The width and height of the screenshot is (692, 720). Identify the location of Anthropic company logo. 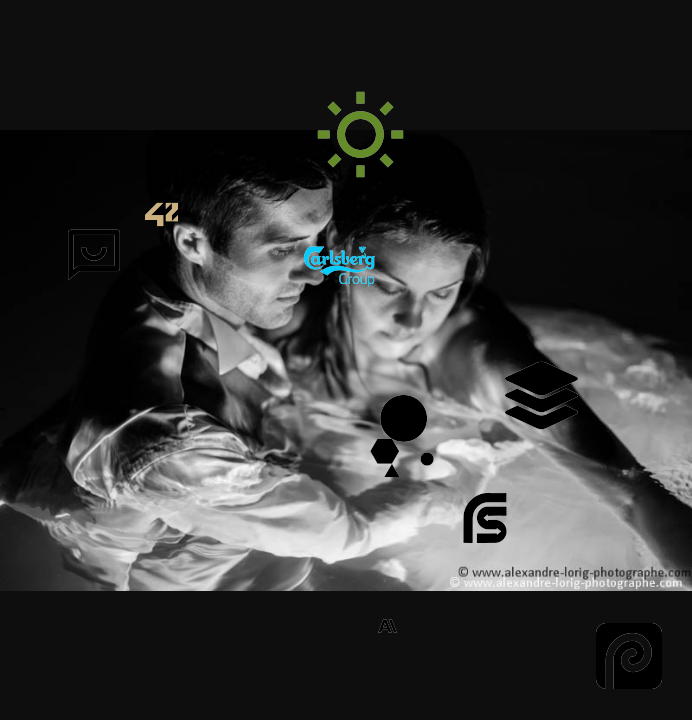
(387, 625).